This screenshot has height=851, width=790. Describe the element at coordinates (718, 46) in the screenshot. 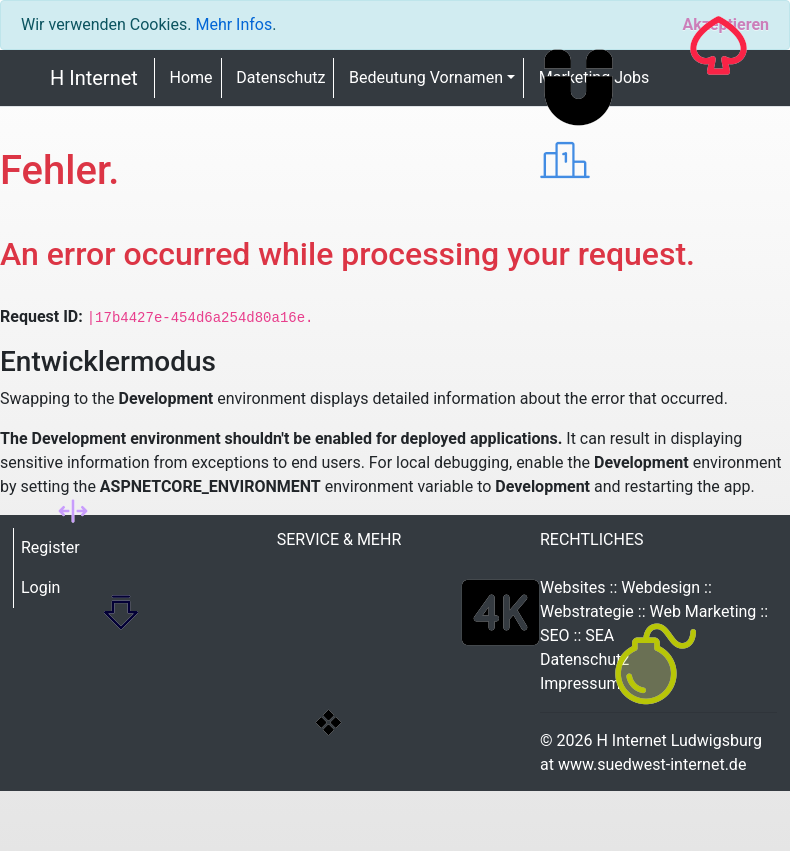

I see `spade suit symbol for card games` at that location.